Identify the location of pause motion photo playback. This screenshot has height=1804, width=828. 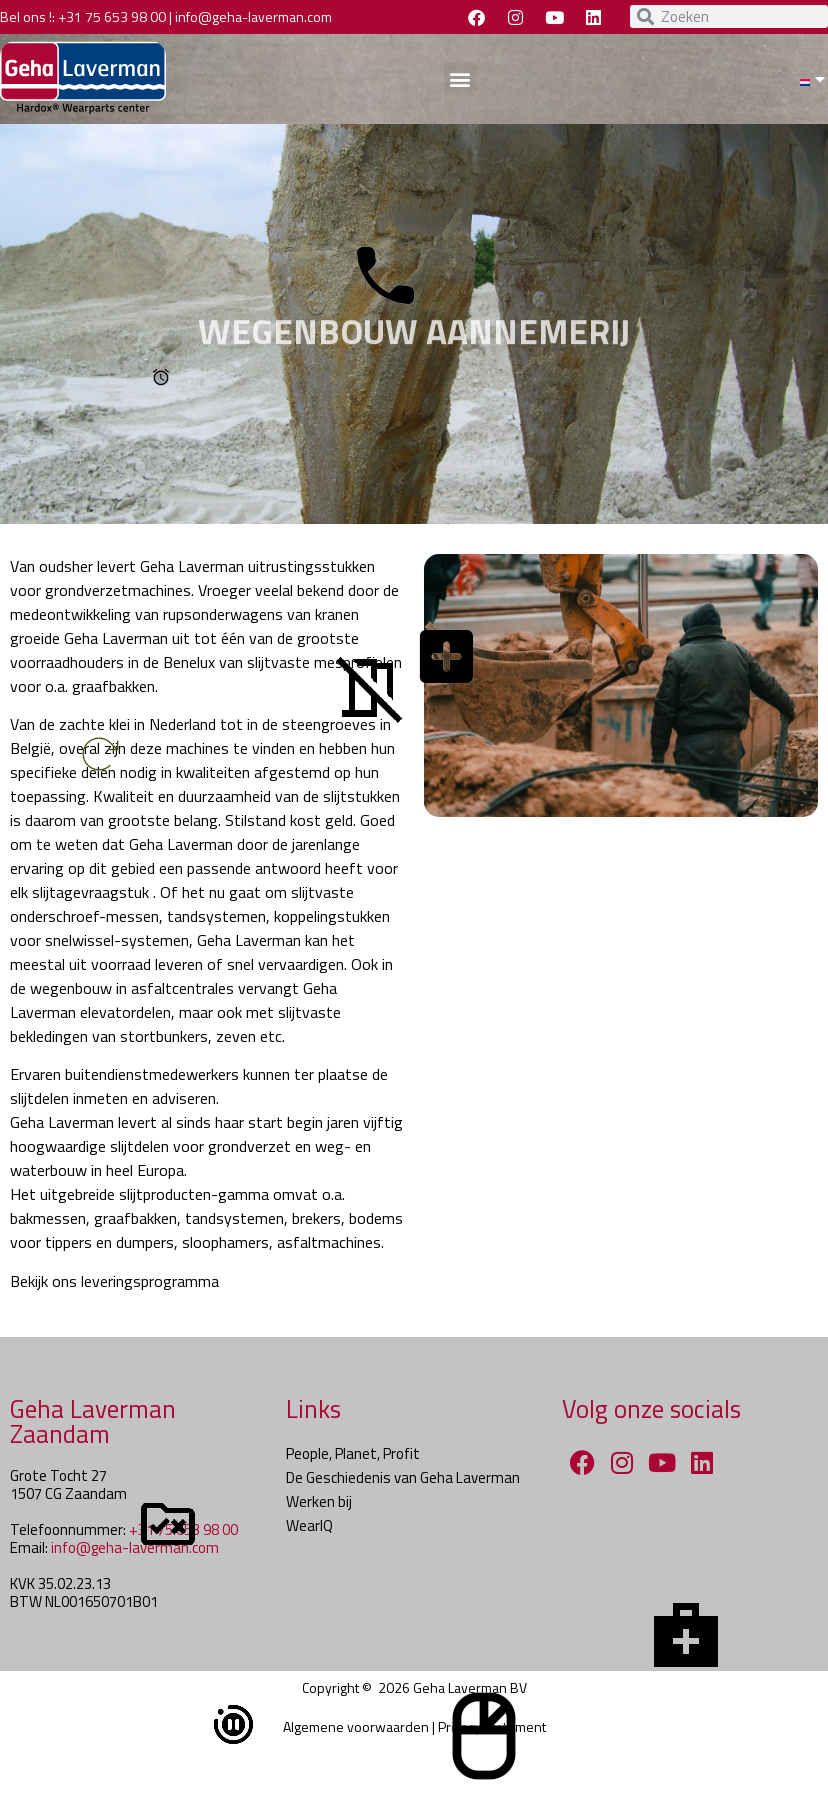
(233, 1724).